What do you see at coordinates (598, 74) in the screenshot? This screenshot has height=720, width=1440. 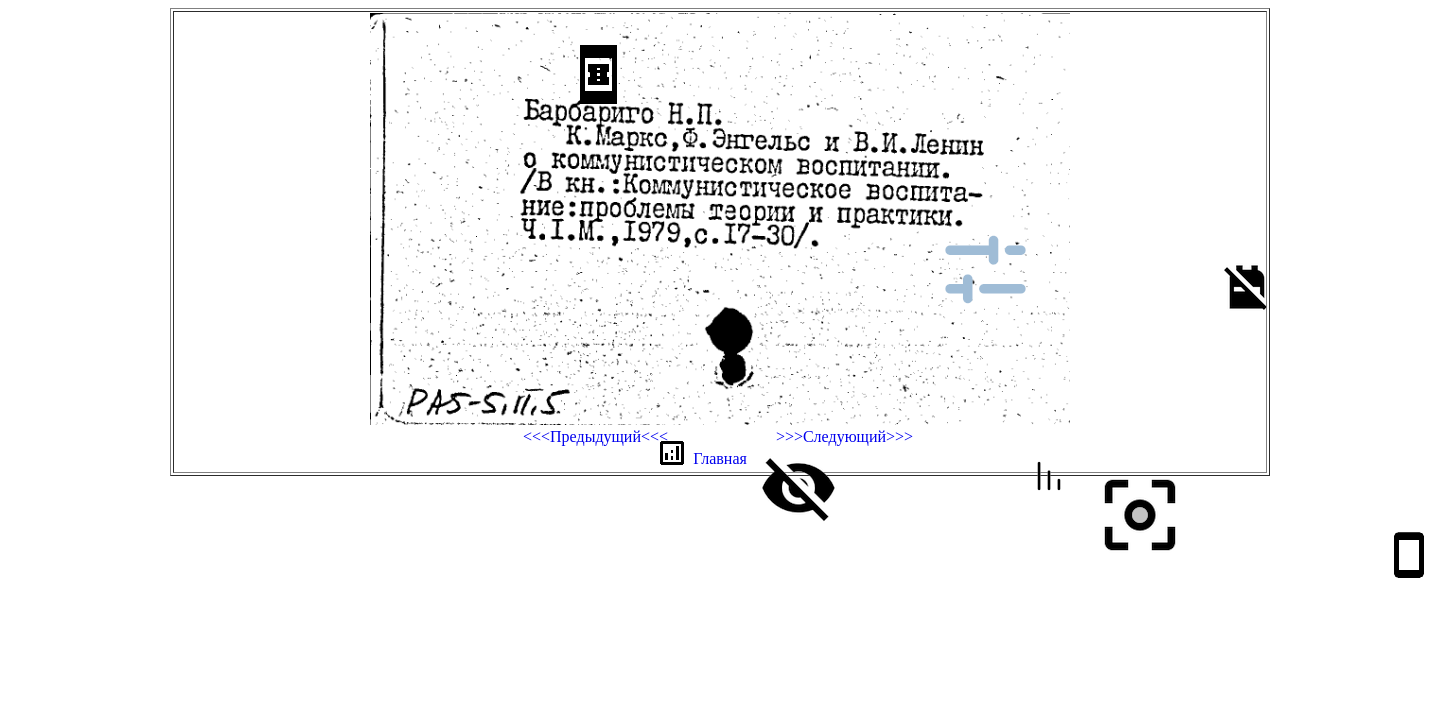 I see `book an appointment or reservation online` at bounding box center [598, 74].